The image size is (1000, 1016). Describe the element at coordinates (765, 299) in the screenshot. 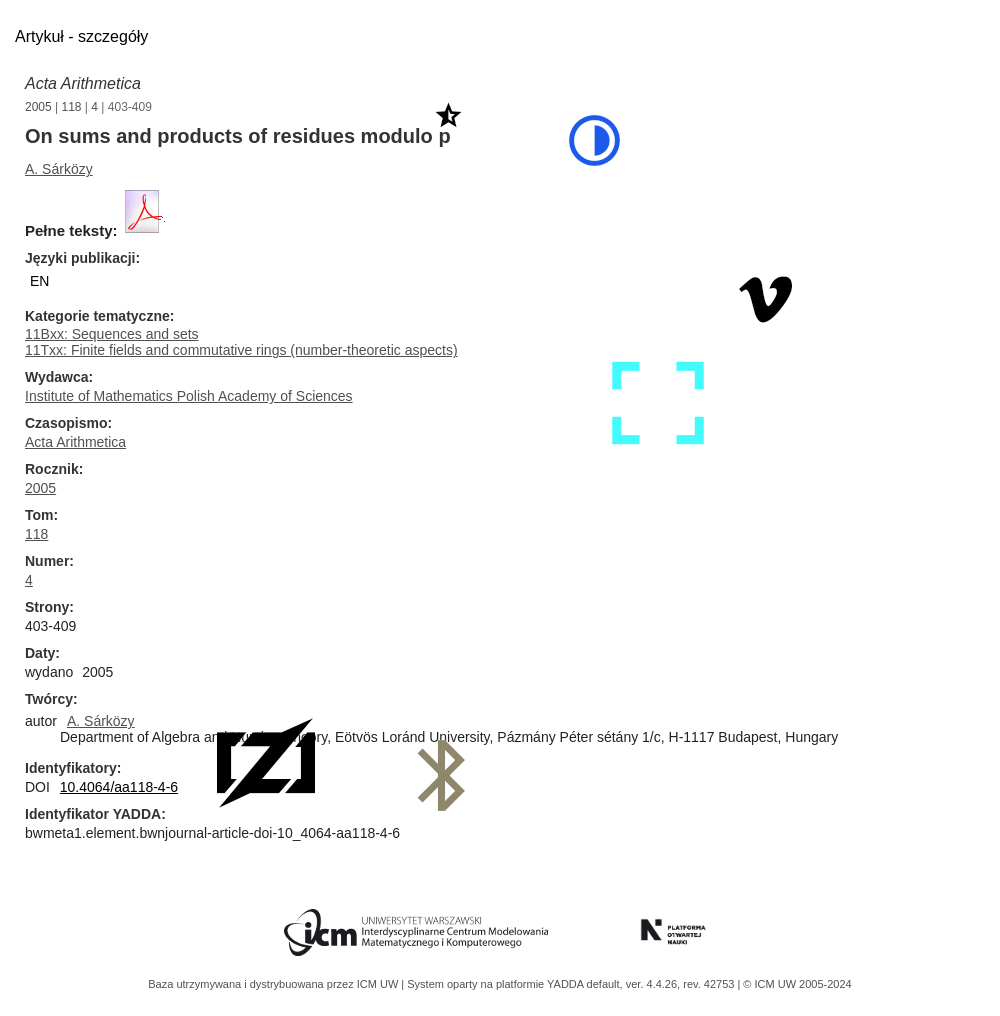

I see `open the Vimeo app` at that location.